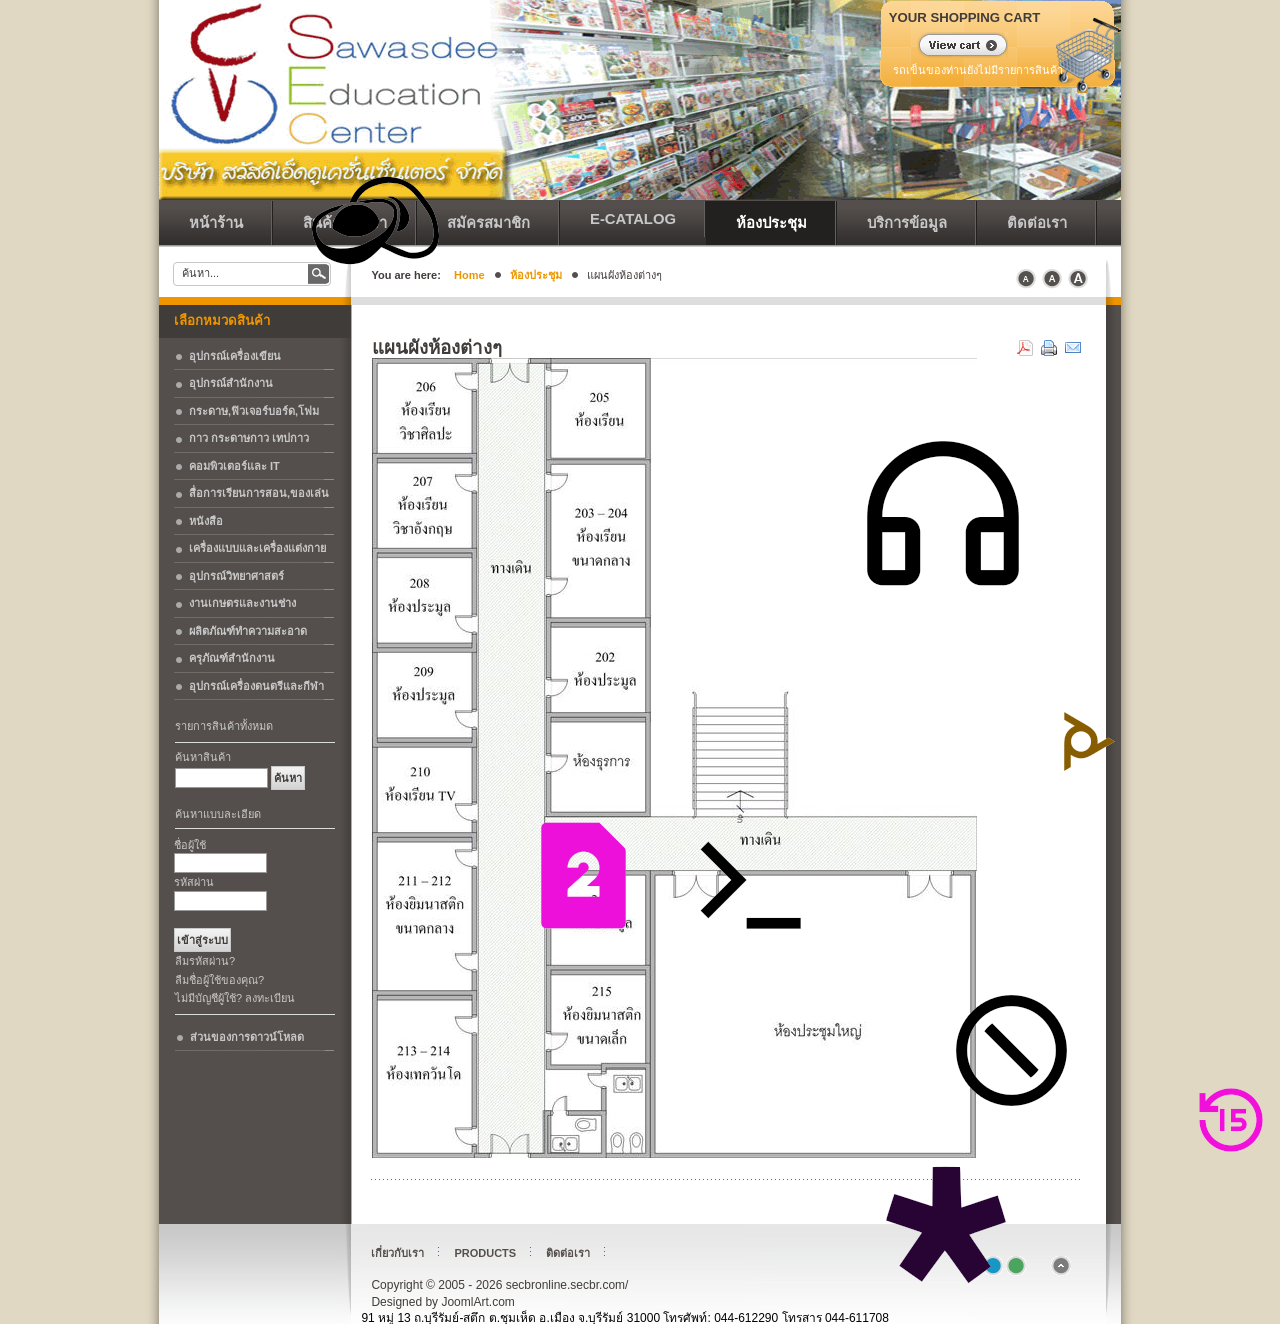  What do you see at coordinates (583, 875) in the screenshot?
I see `indicates sim card slot 2 is active` at bounding box center [583, 875].